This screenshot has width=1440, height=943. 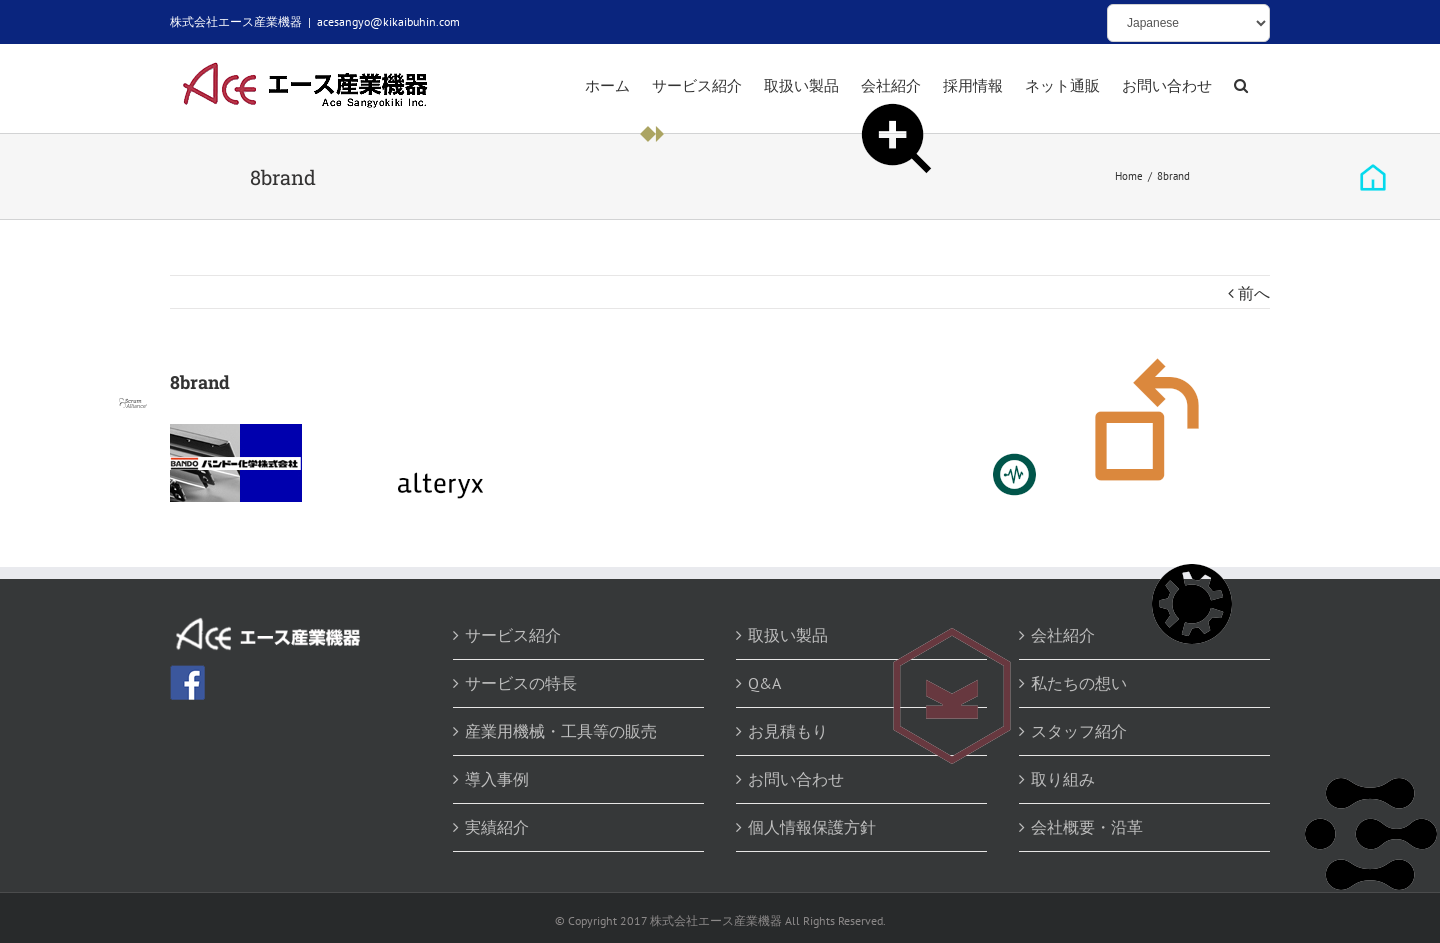 What do you see at coordinates (952, 696) in the screenshot?
I see `kirby CMS logo` at bounding box center [952, 696].